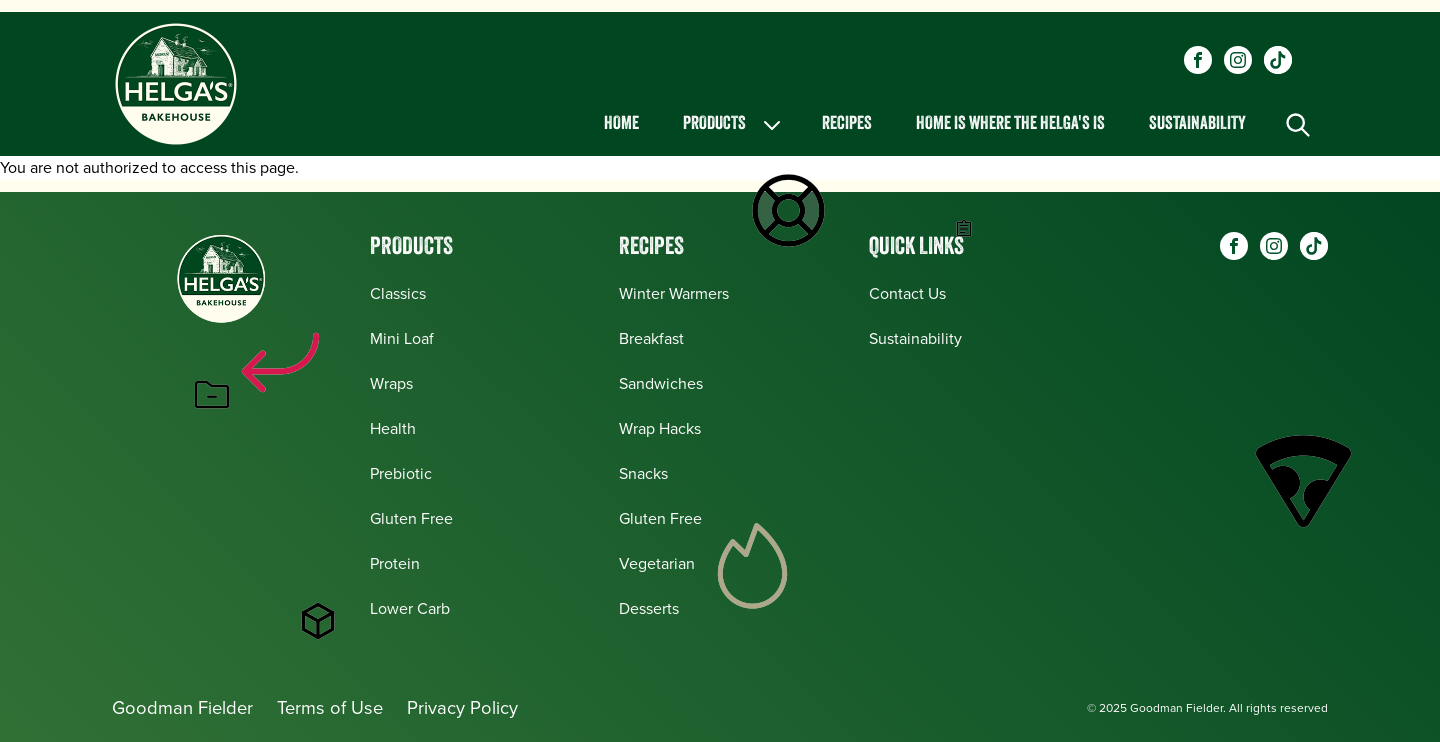 Image resolution: width=1440 pixels, height=742 pixels. I want to click on view package or shipment details, so click(318, 621).